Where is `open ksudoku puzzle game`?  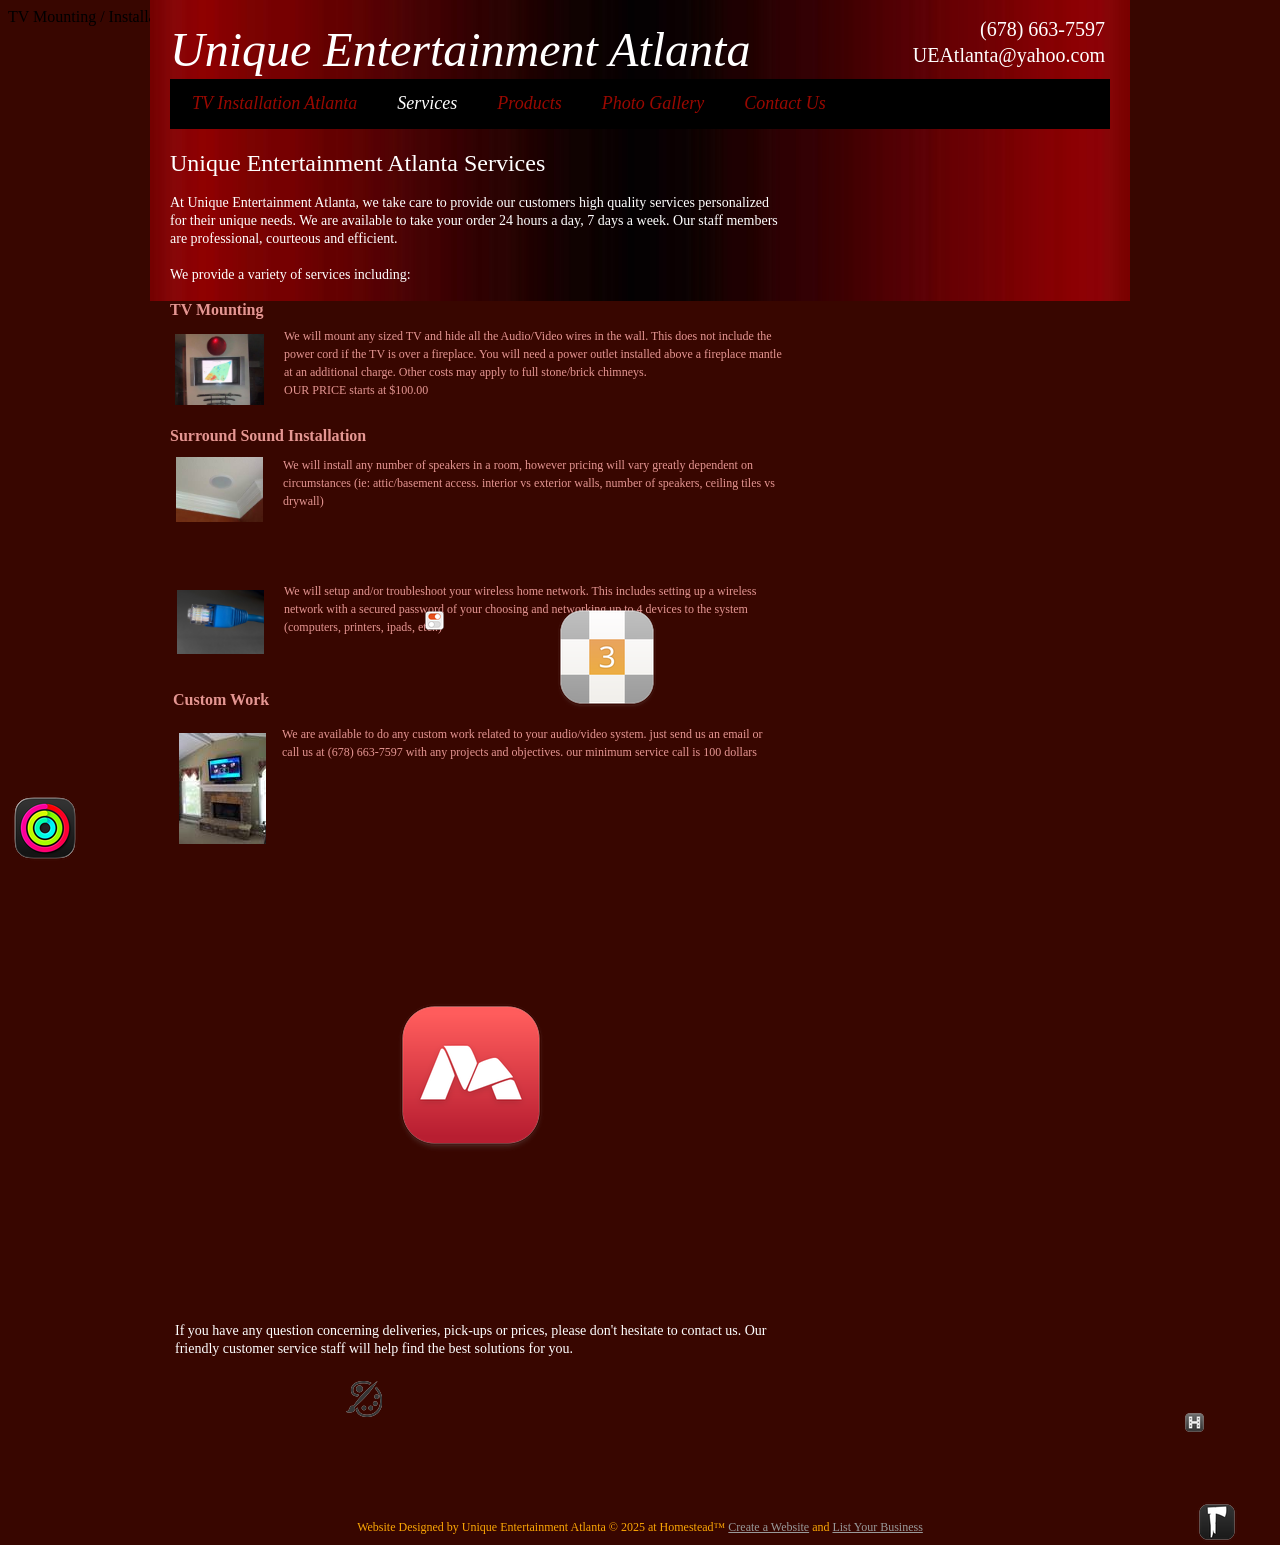 open ksudoku puzzle game is located at coordinates (607, 657).